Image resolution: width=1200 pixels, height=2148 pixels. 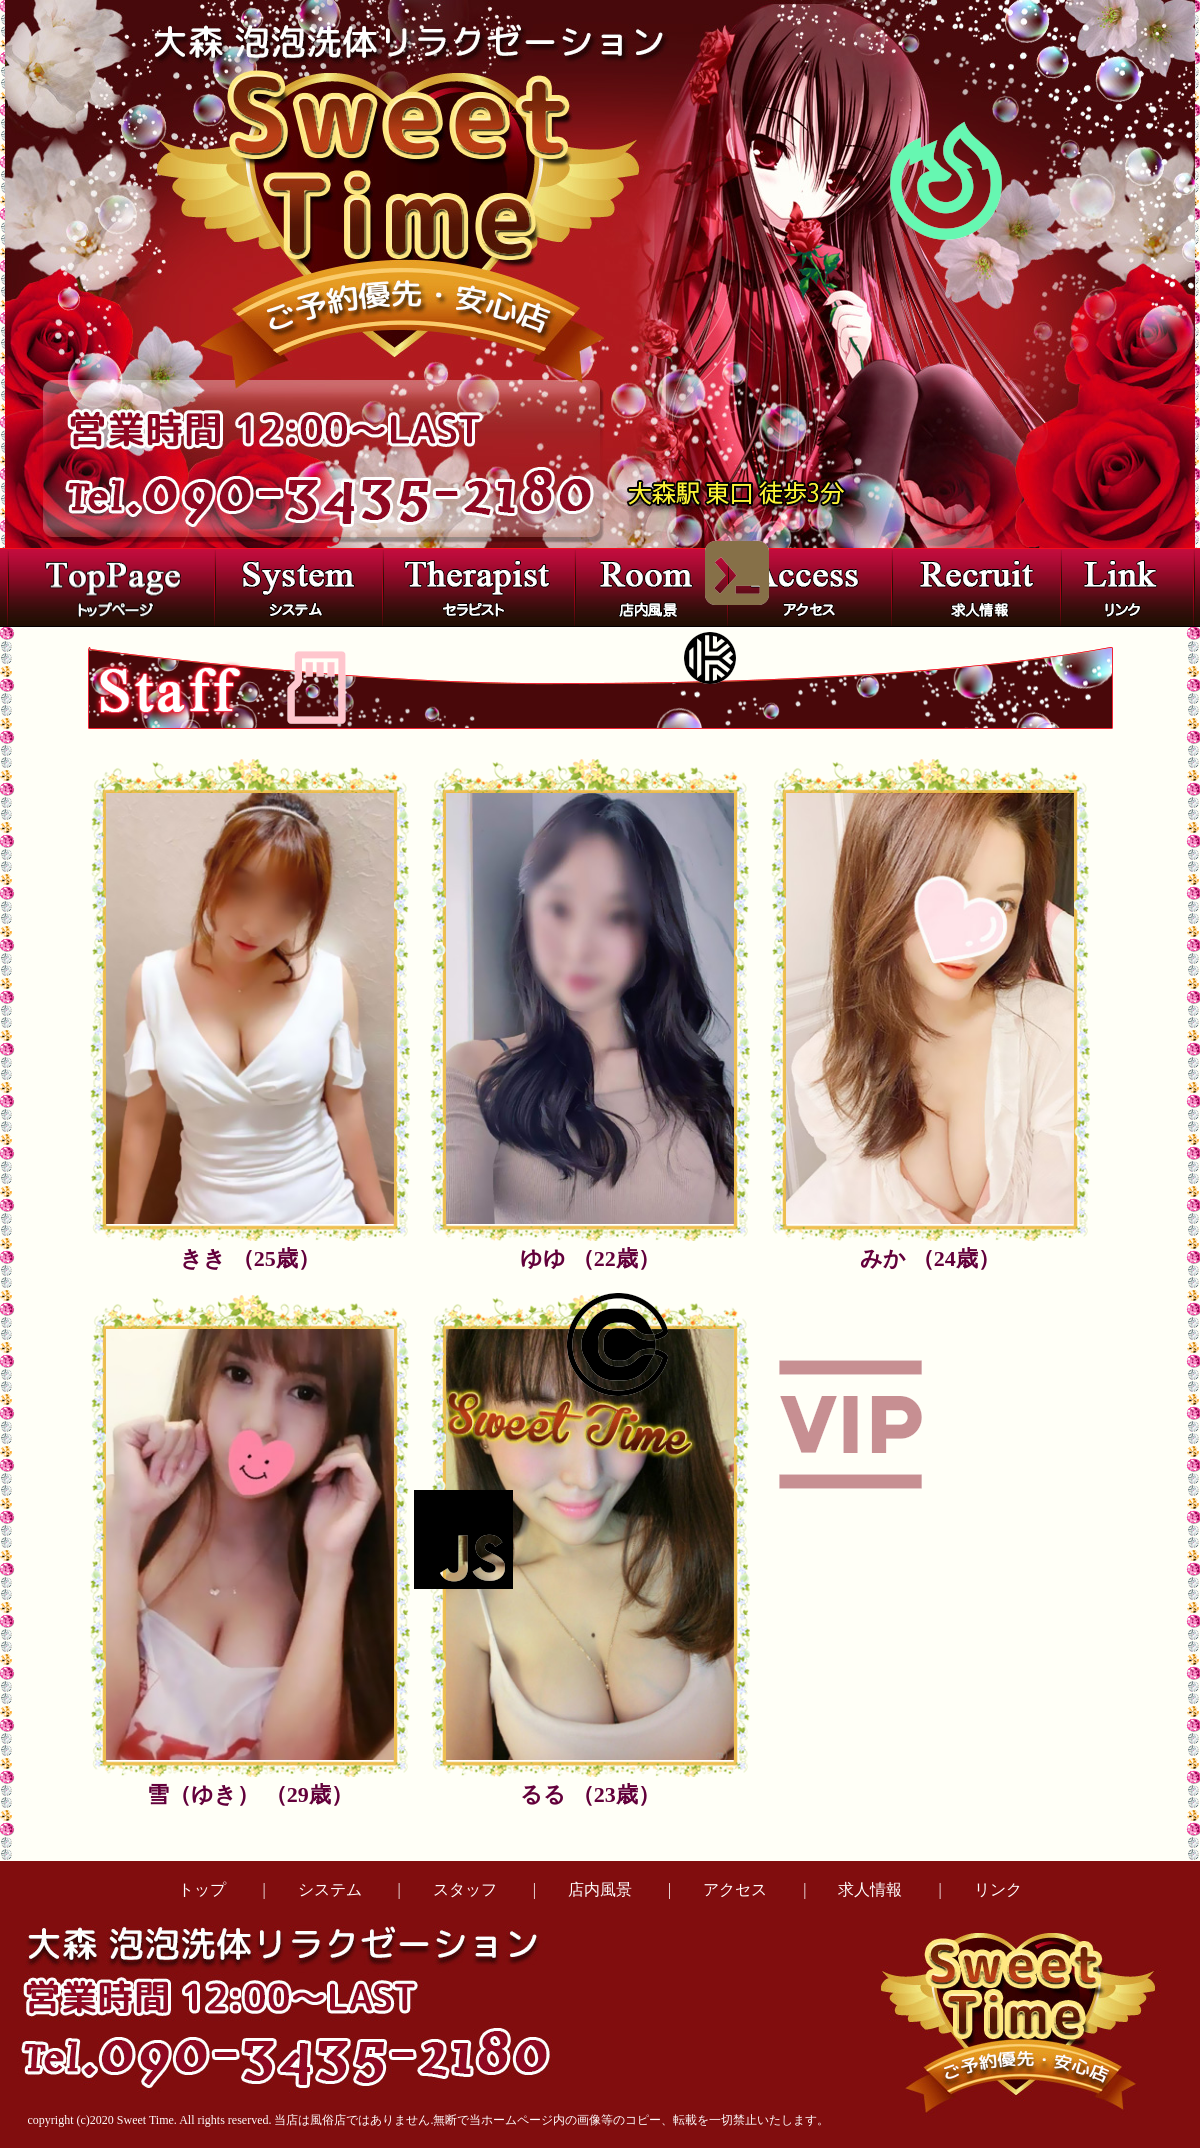 What do you see at coordinates (617, 1344) in the screenshot?
I see `open Calendly scheduling app` at bounding box center [617, 1344].